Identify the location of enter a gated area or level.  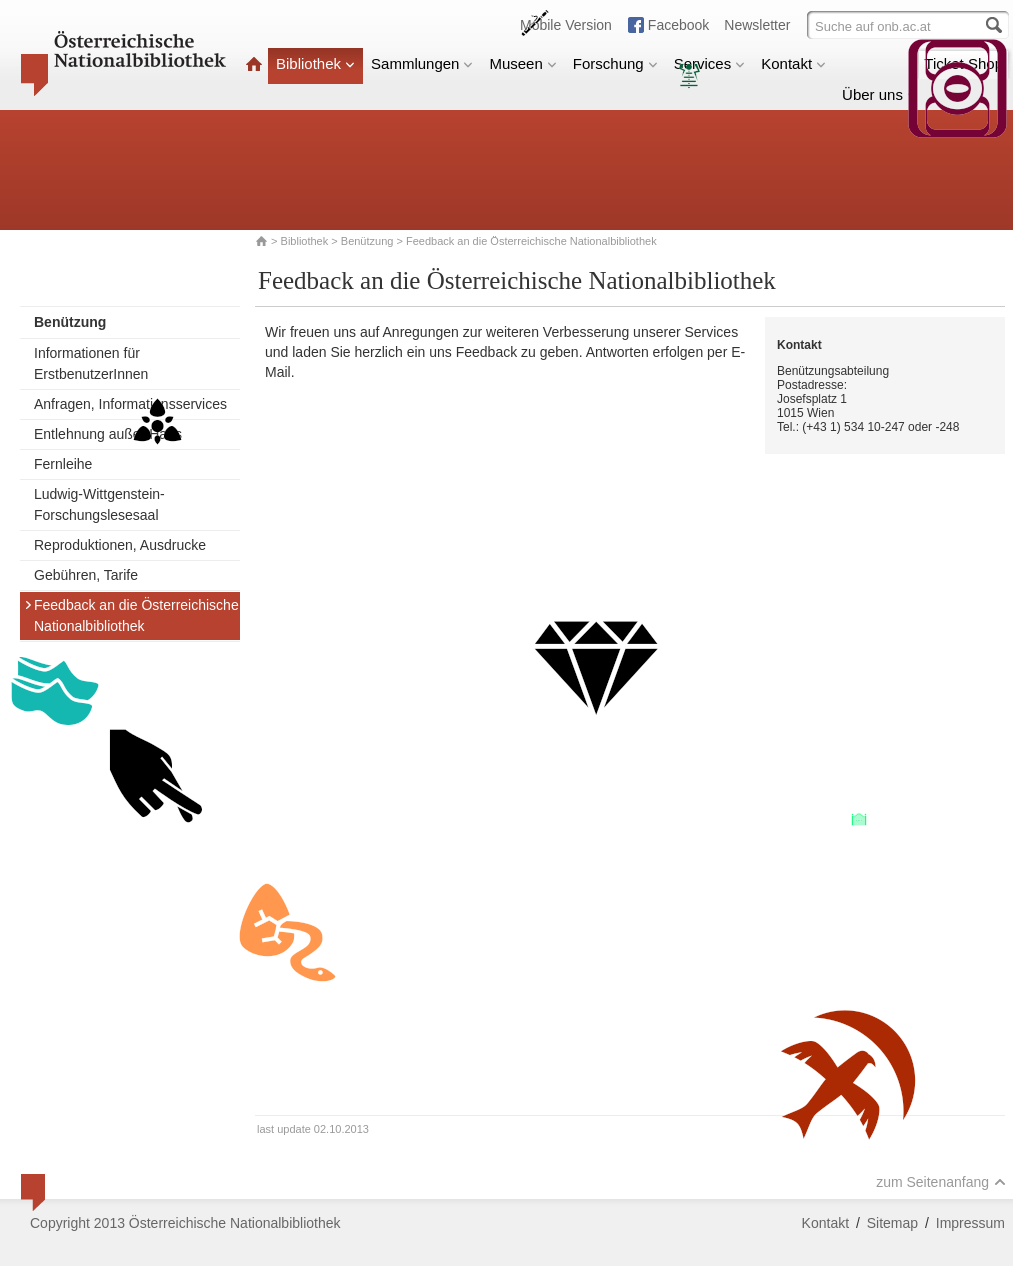
(859, 818).